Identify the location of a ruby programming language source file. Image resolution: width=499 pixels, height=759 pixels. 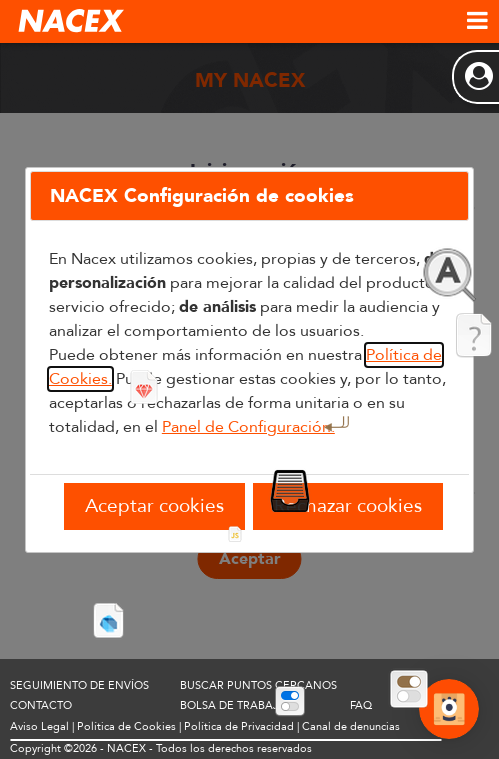
(144, 387).